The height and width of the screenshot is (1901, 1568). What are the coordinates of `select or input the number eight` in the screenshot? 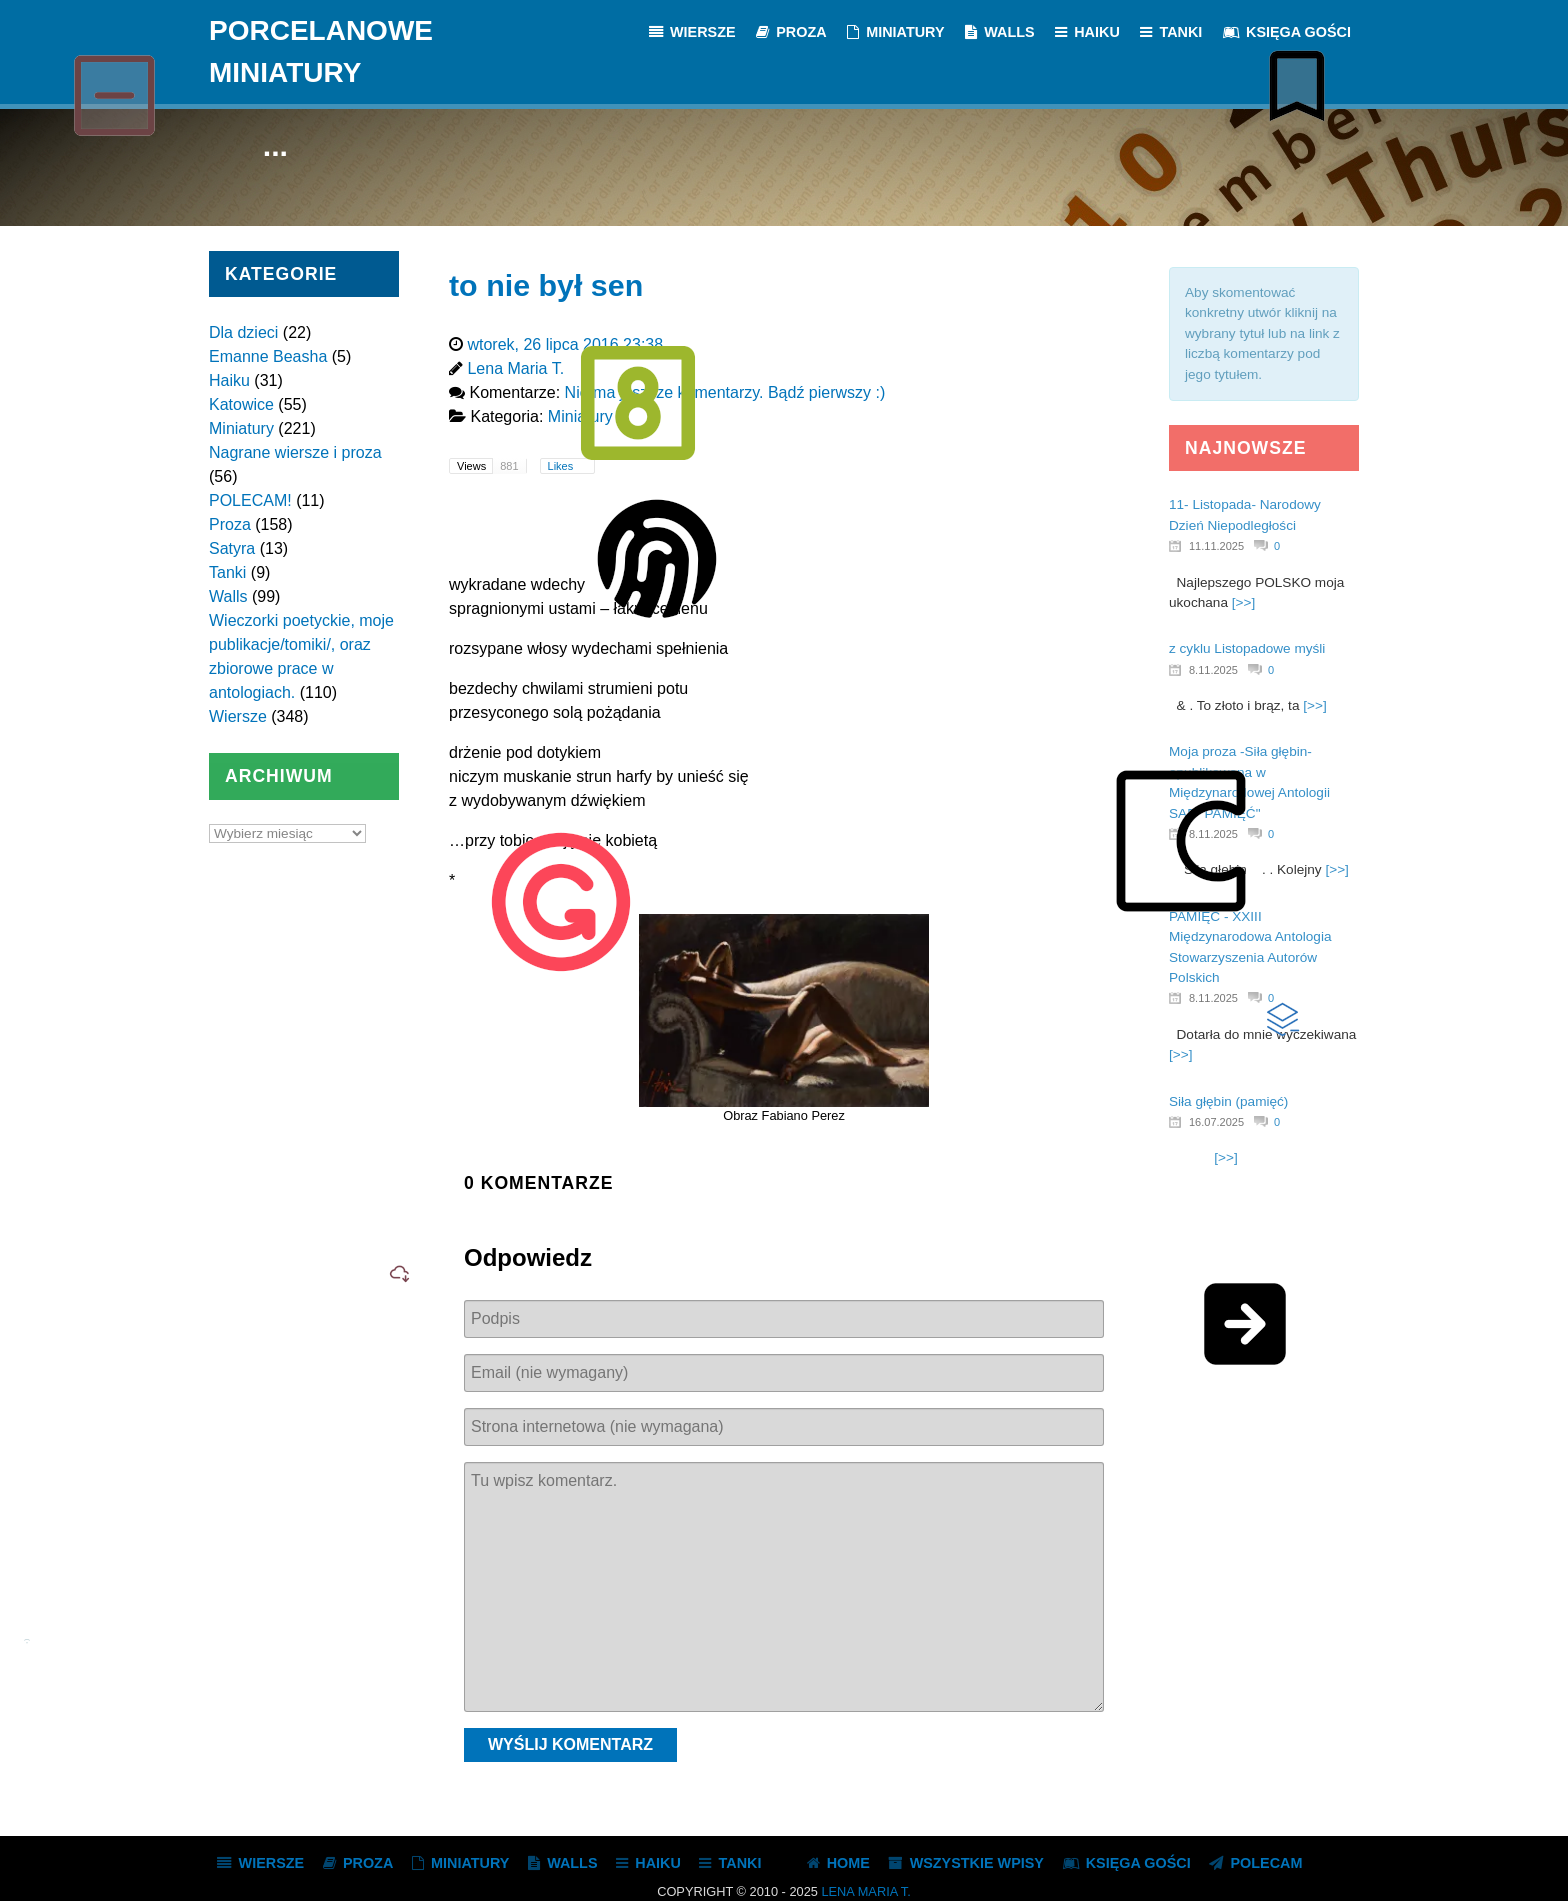 It's located at (638, 403).